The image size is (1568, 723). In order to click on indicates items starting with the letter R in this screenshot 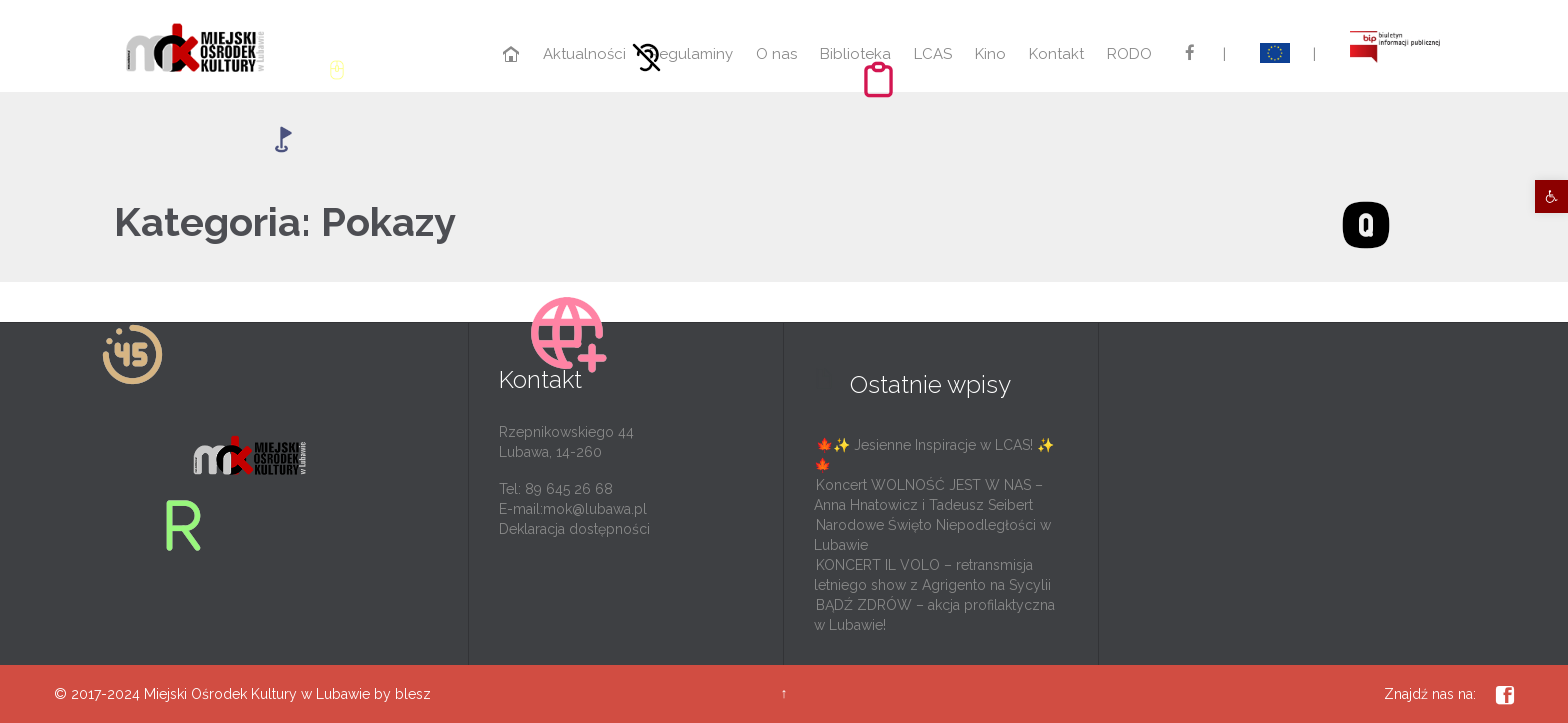, I will do `click(183, 525)`.